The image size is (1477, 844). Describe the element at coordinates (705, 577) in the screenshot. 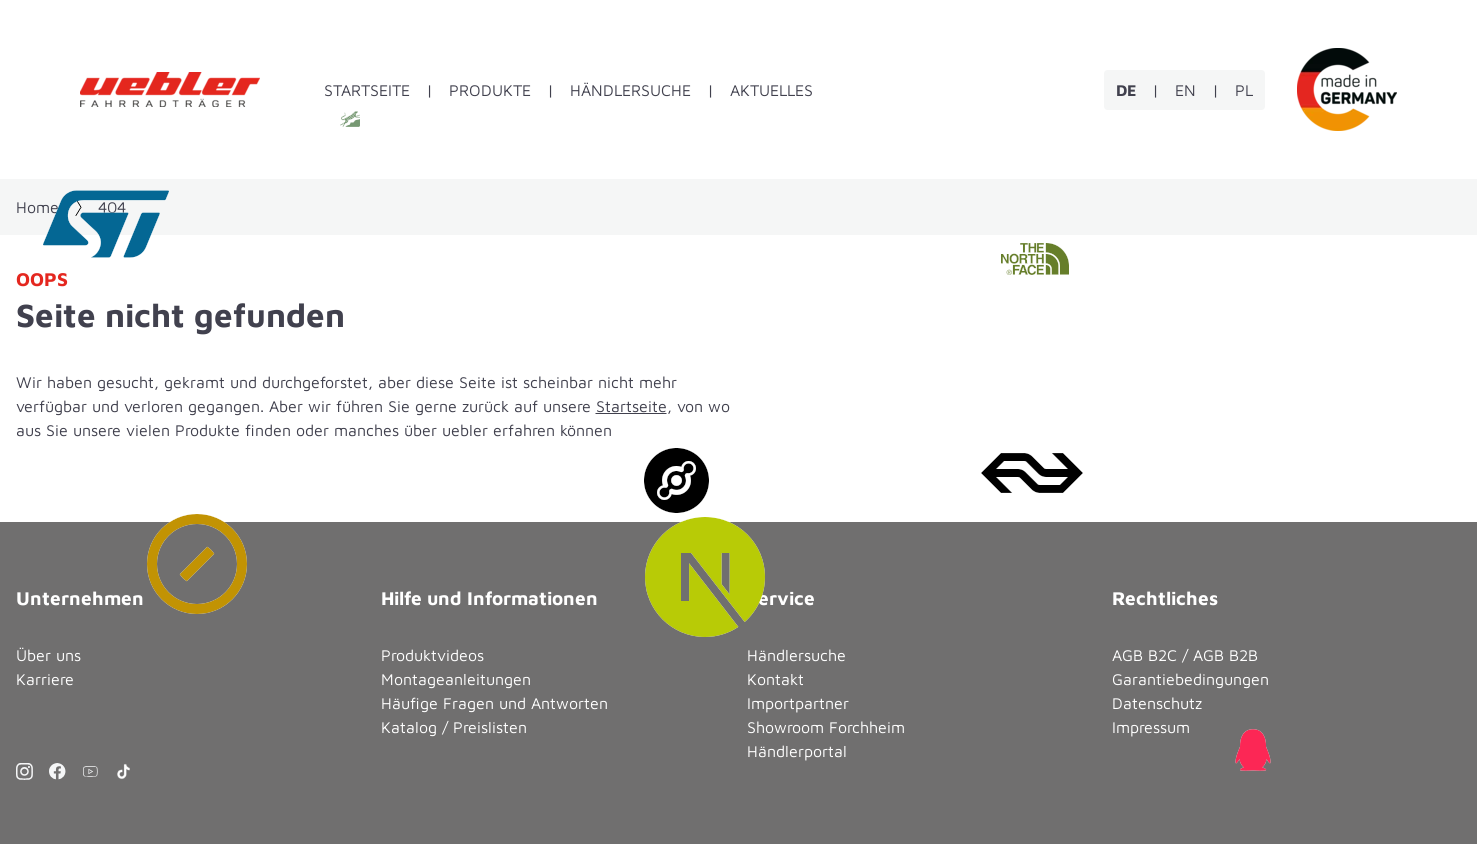

I see `Next.js framework logo` at that location.